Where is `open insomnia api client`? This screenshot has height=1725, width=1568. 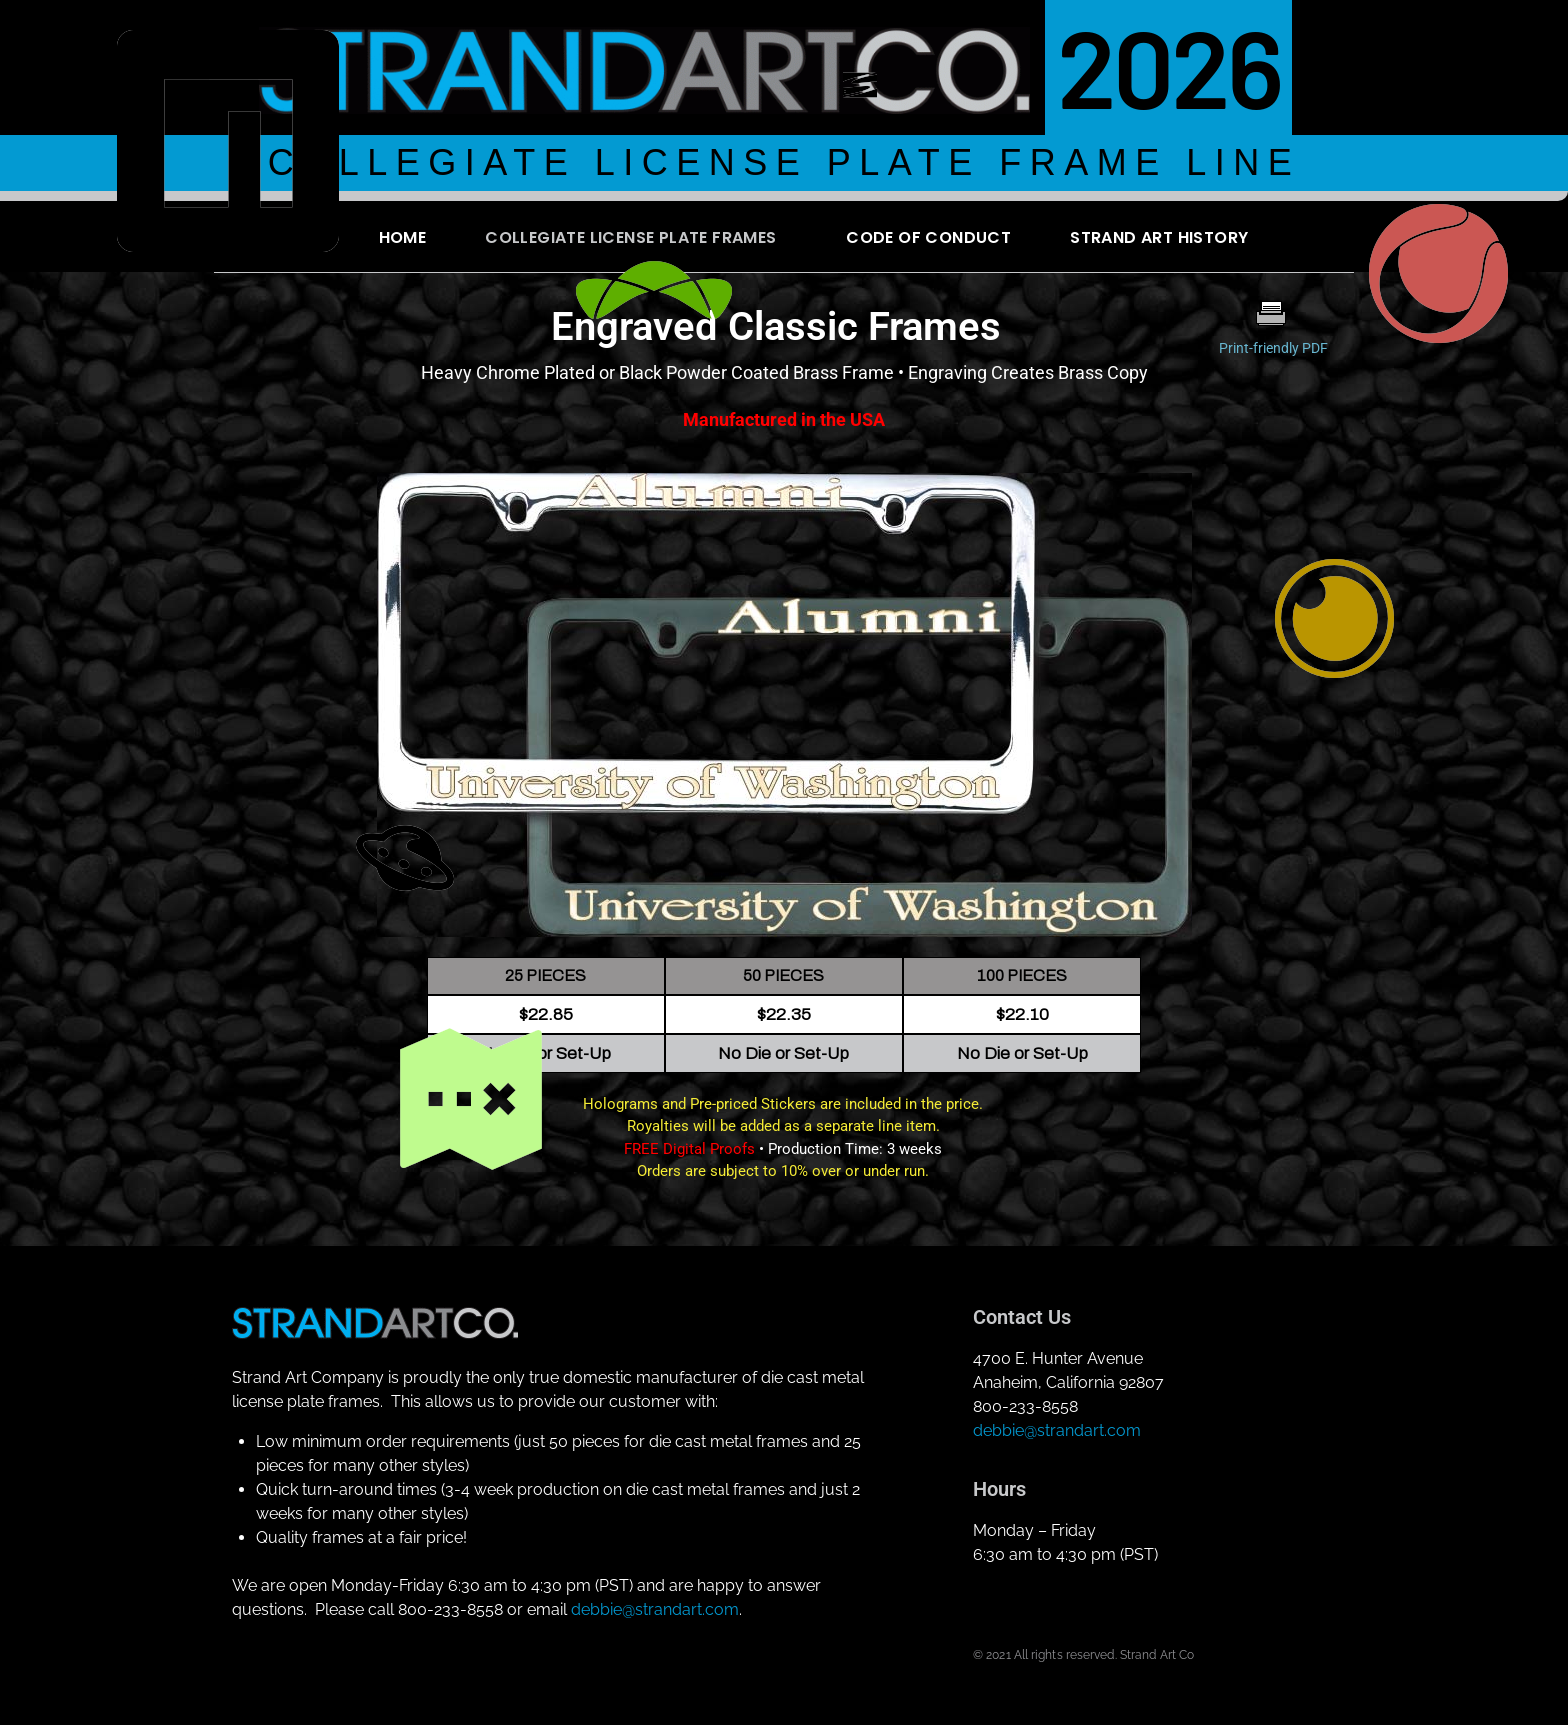
open insomnia api client is located at coordinates (1334, 618).